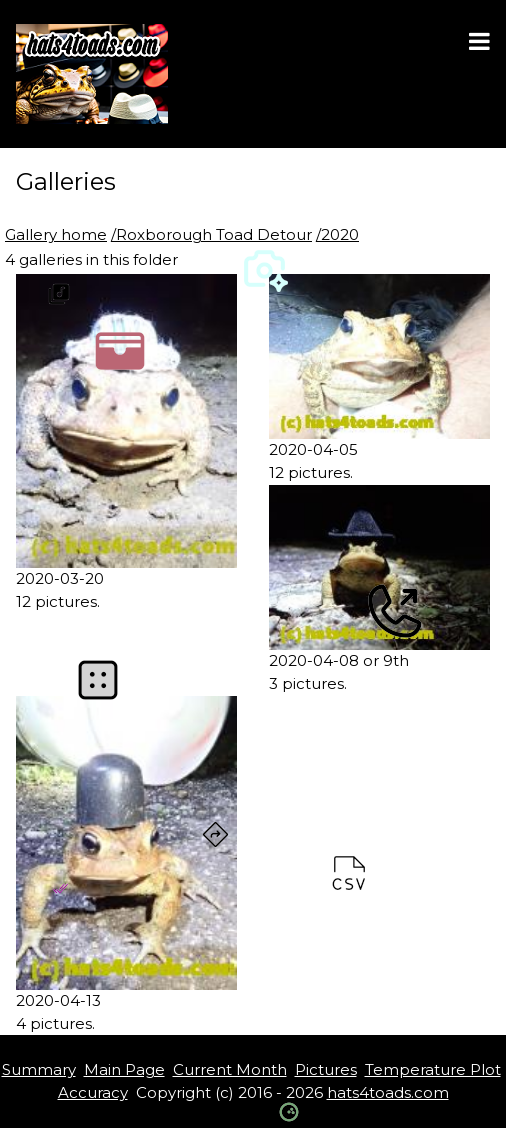 The height and width of the screenshot is (1128, 506). I want to click on represents a dice roll result of four, so click(98, 680).